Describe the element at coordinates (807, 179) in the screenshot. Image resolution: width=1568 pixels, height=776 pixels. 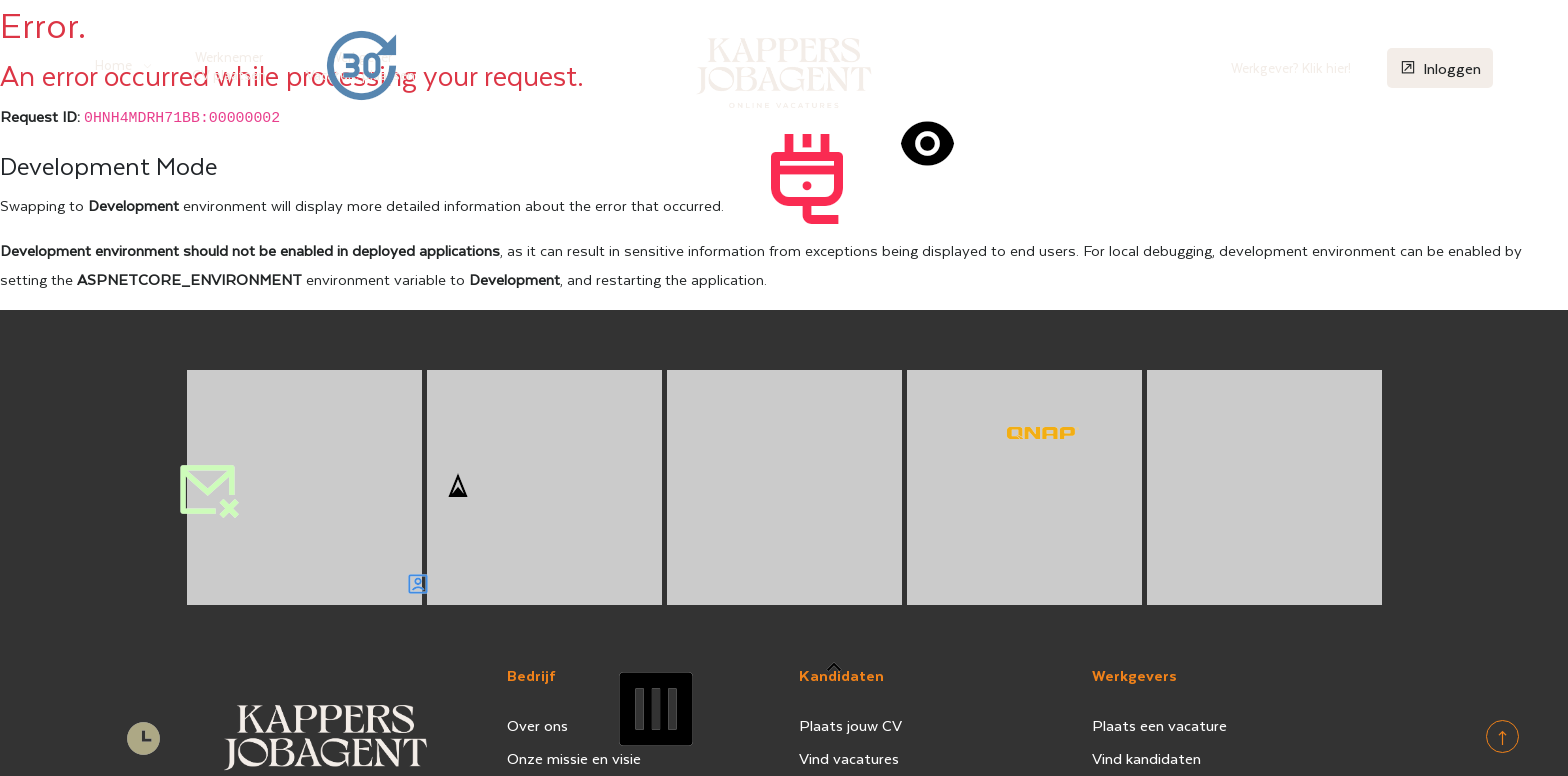
I see `connect to power or charging` at that location.